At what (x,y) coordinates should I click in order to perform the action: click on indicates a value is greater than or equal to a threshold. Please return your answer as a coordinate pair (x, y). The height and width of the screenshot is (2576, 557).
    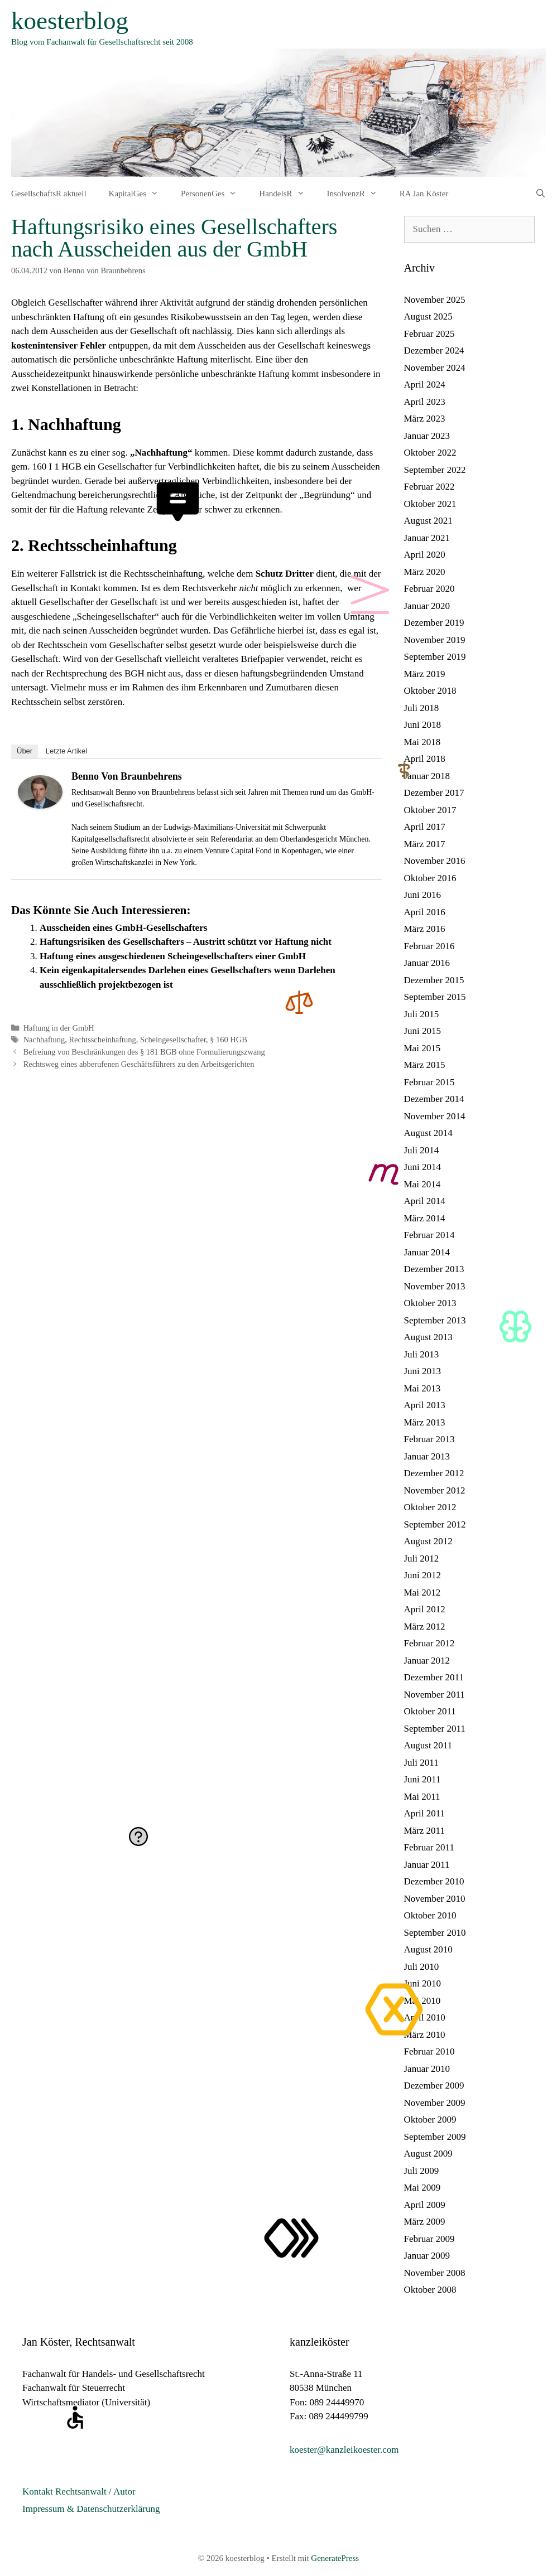
    Looking at the image, I should click on (369, 596).